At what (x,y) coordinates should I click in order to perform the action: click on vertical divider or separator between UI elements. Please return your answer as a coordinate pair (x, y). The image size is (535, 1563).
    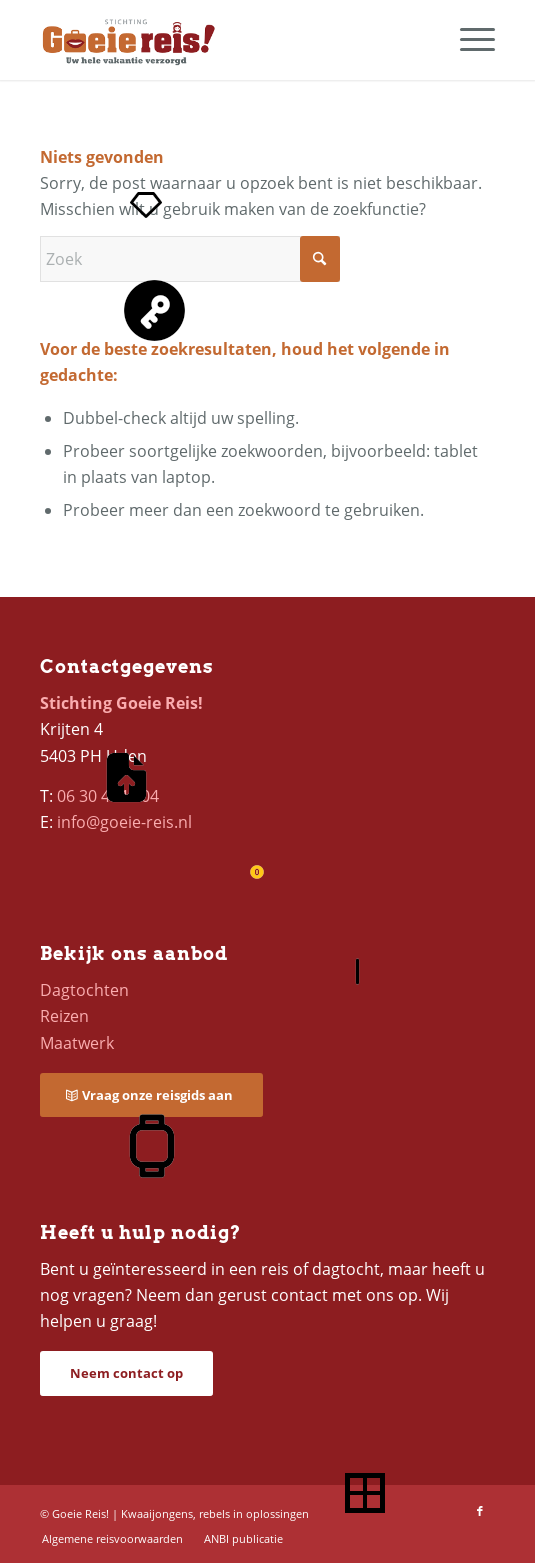
    Looking at the image, I should click on (357, 971).